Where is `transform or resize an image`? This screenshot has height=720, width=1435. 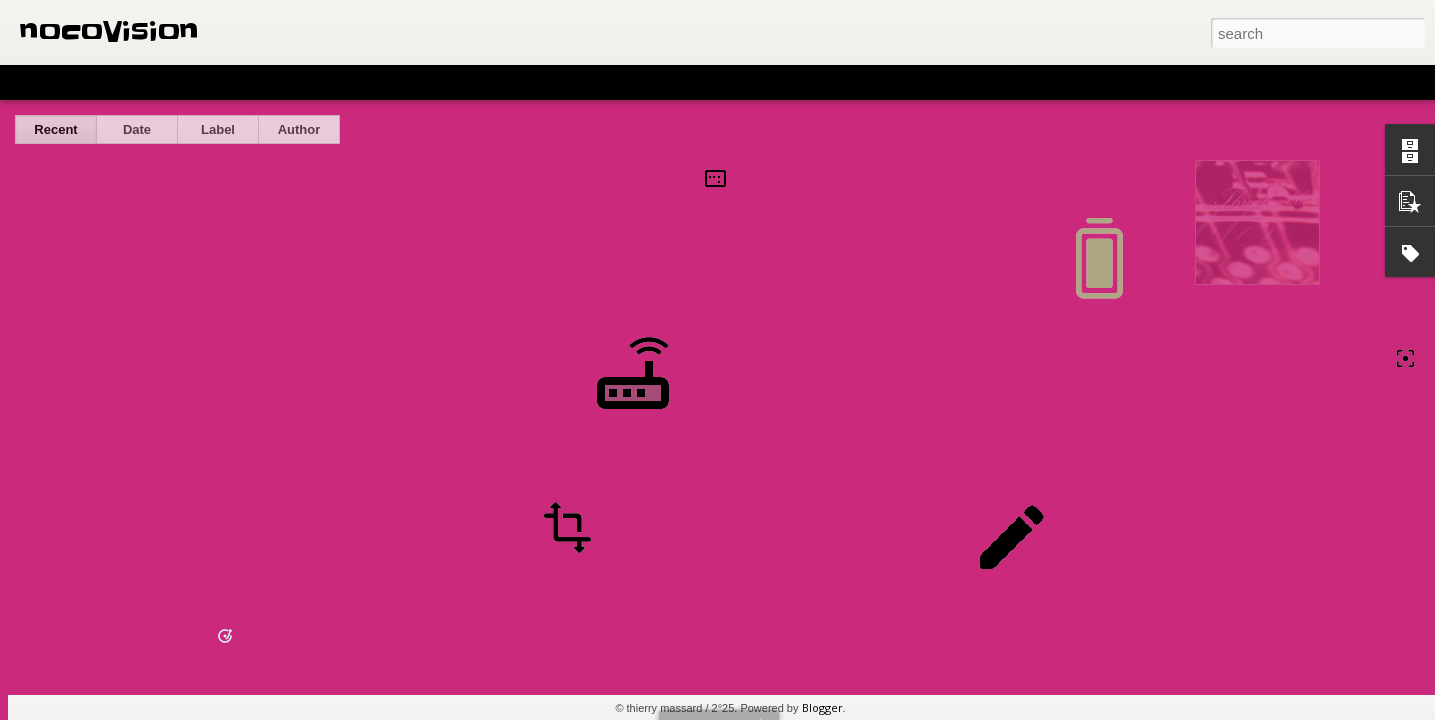 transform or resize an image is located at coordinates (567, 527).